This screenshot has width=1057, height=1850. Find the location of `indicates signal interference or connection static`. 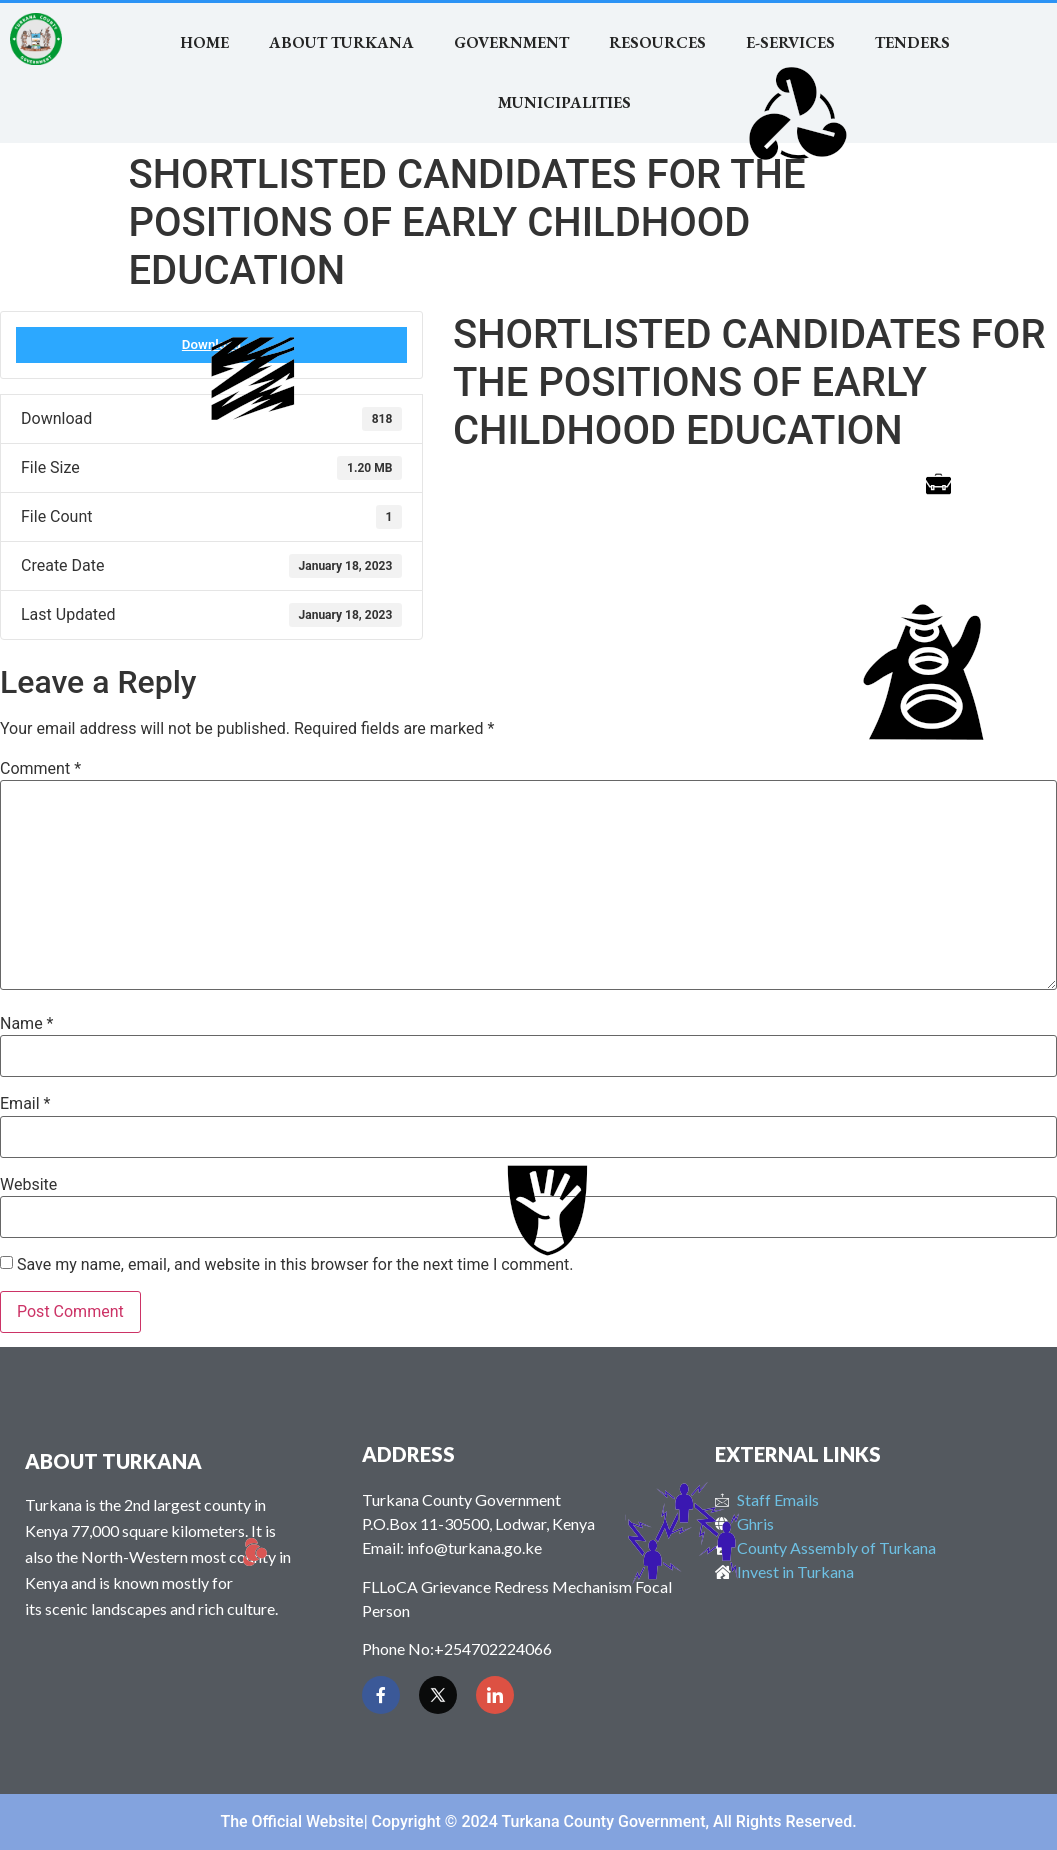

indicates signal interference or connection static is located at coordinates (252, 378).